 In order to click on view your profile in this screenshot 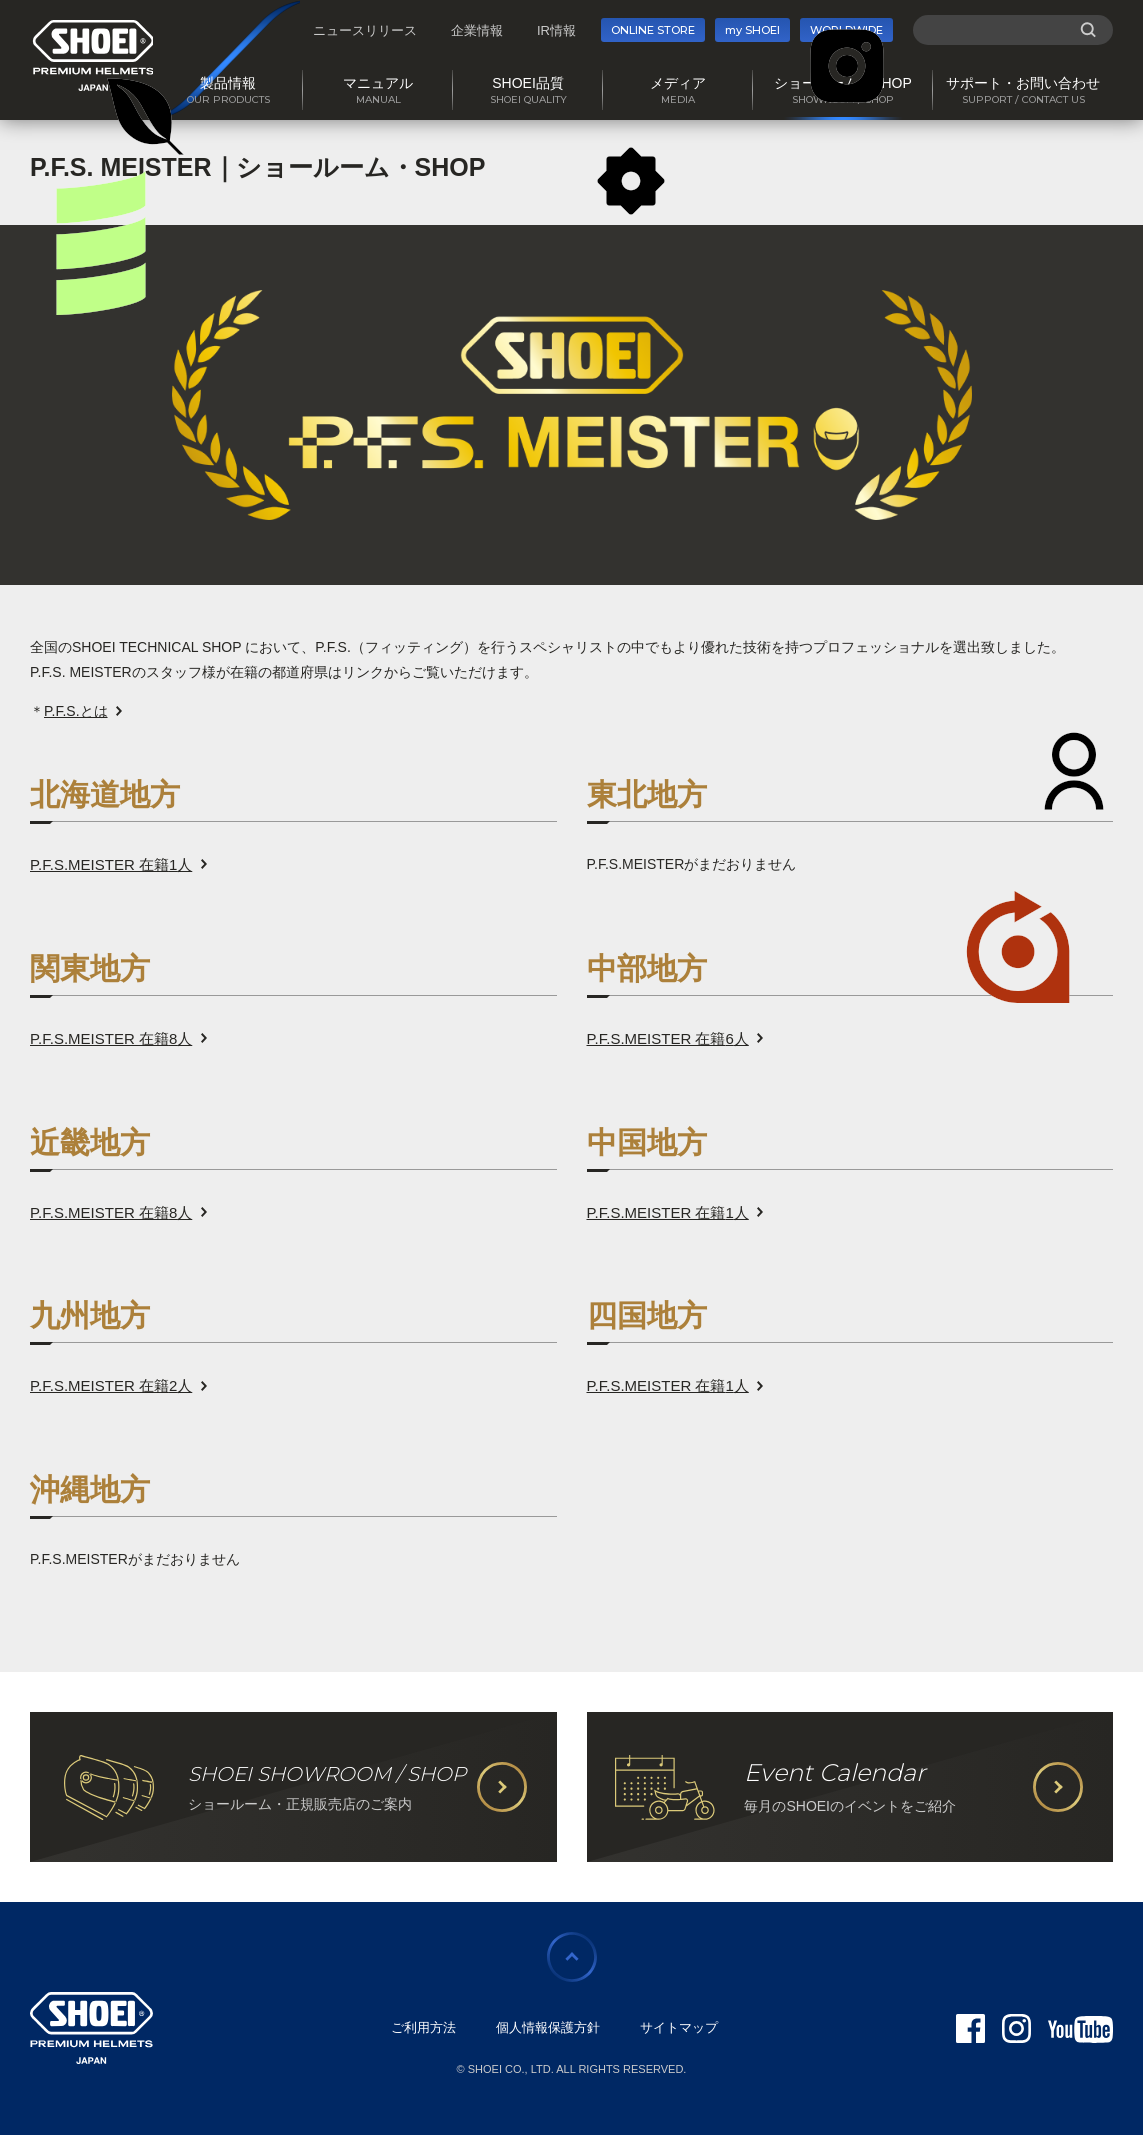, I will do `click(1074, 773)`.